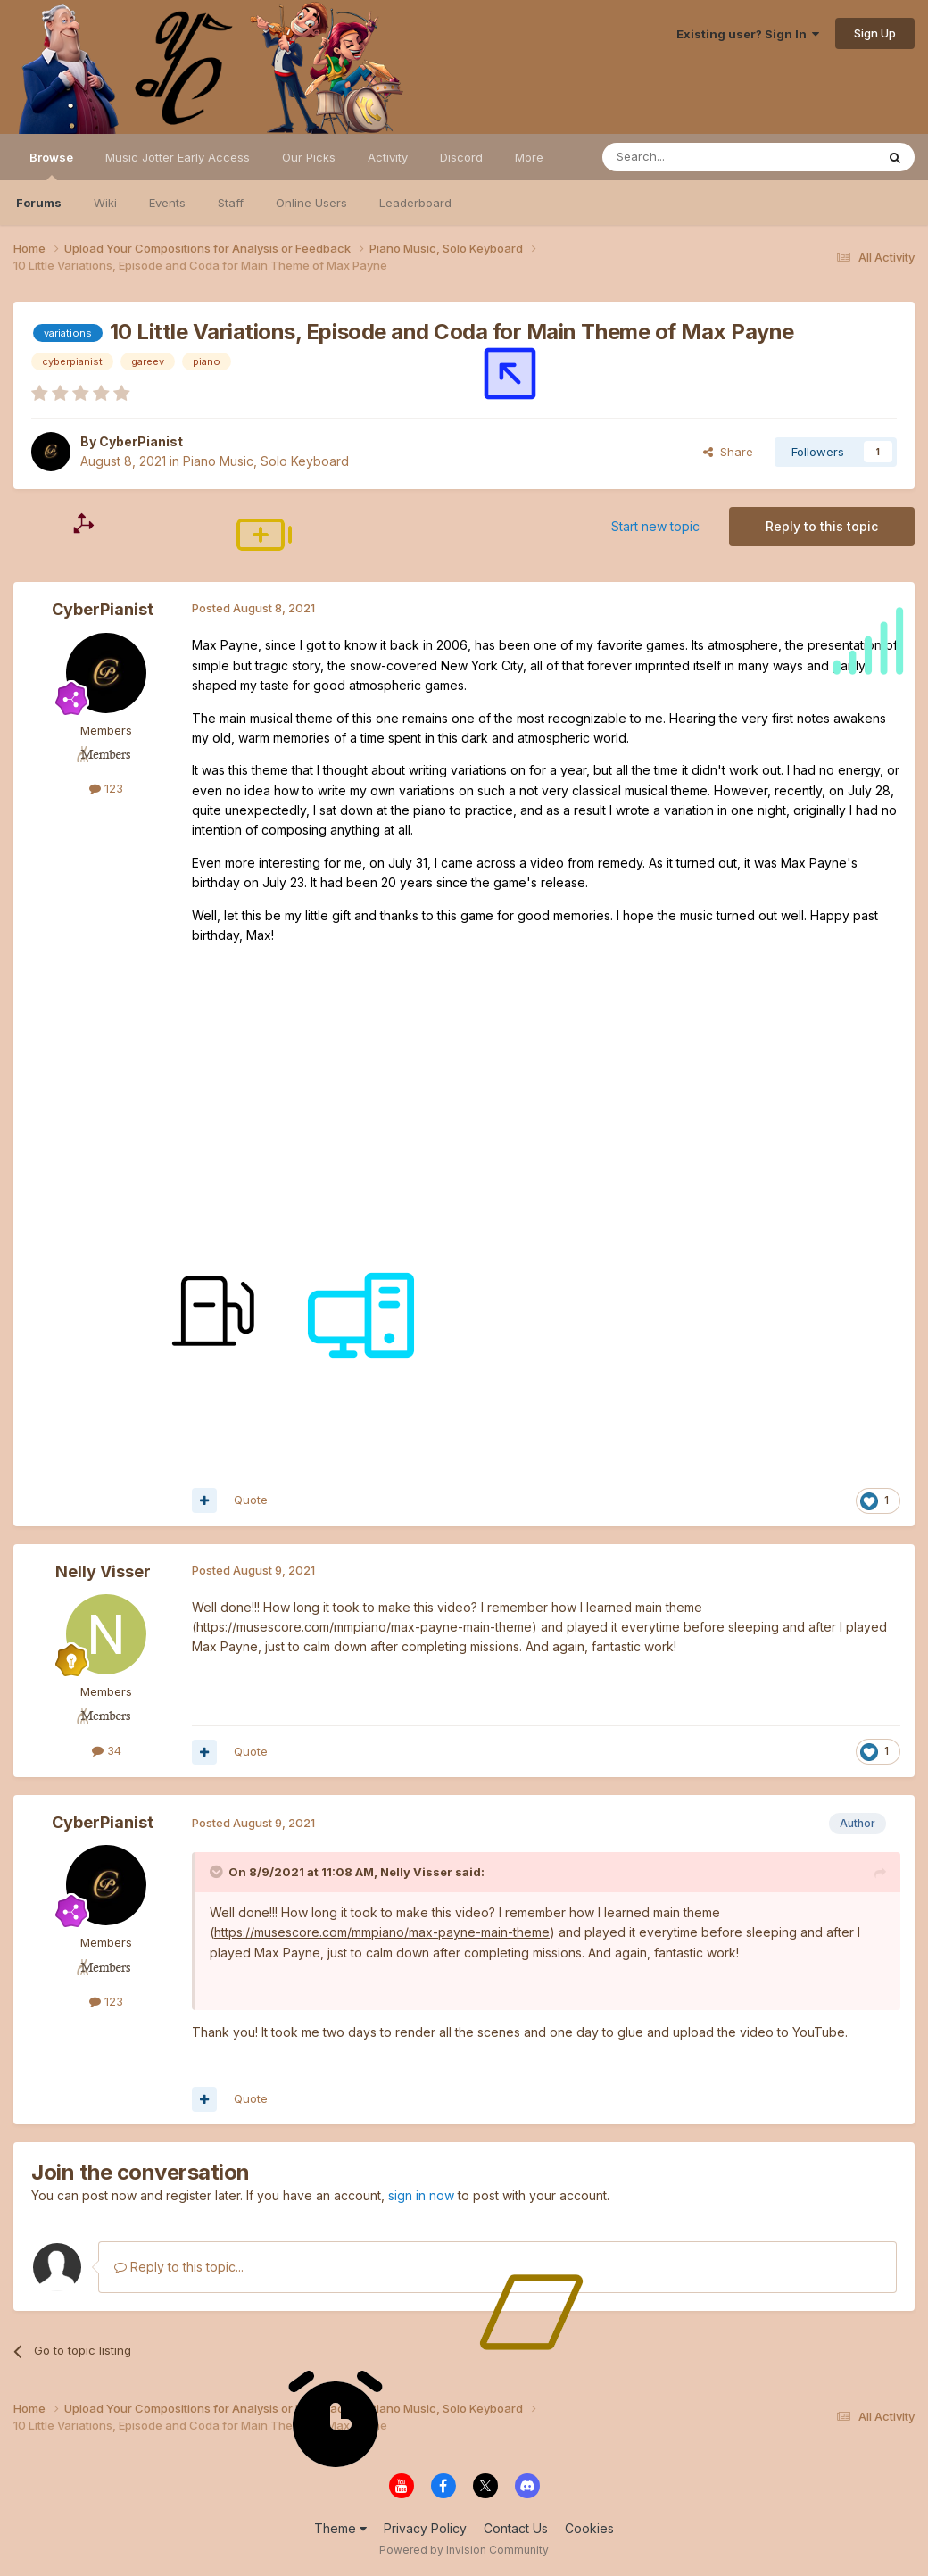 This screenshot has height=2576, width=928. I want to click on set or manage alarms, so click(336, 2419).